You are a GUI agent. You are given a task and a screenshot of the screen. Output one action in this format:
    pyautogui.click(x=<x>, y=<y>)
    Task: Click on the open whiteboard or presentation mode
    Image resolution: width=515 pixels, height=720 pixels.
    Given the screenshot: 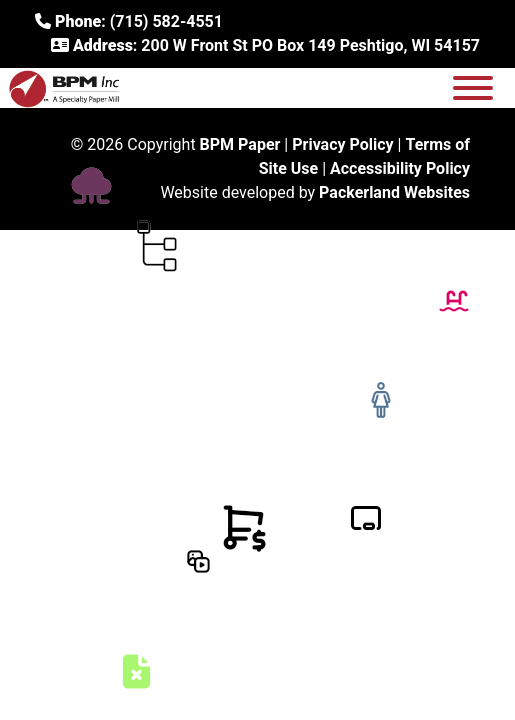 What is the action you would take?
    pyautogui.click(x=366, y=518)
    